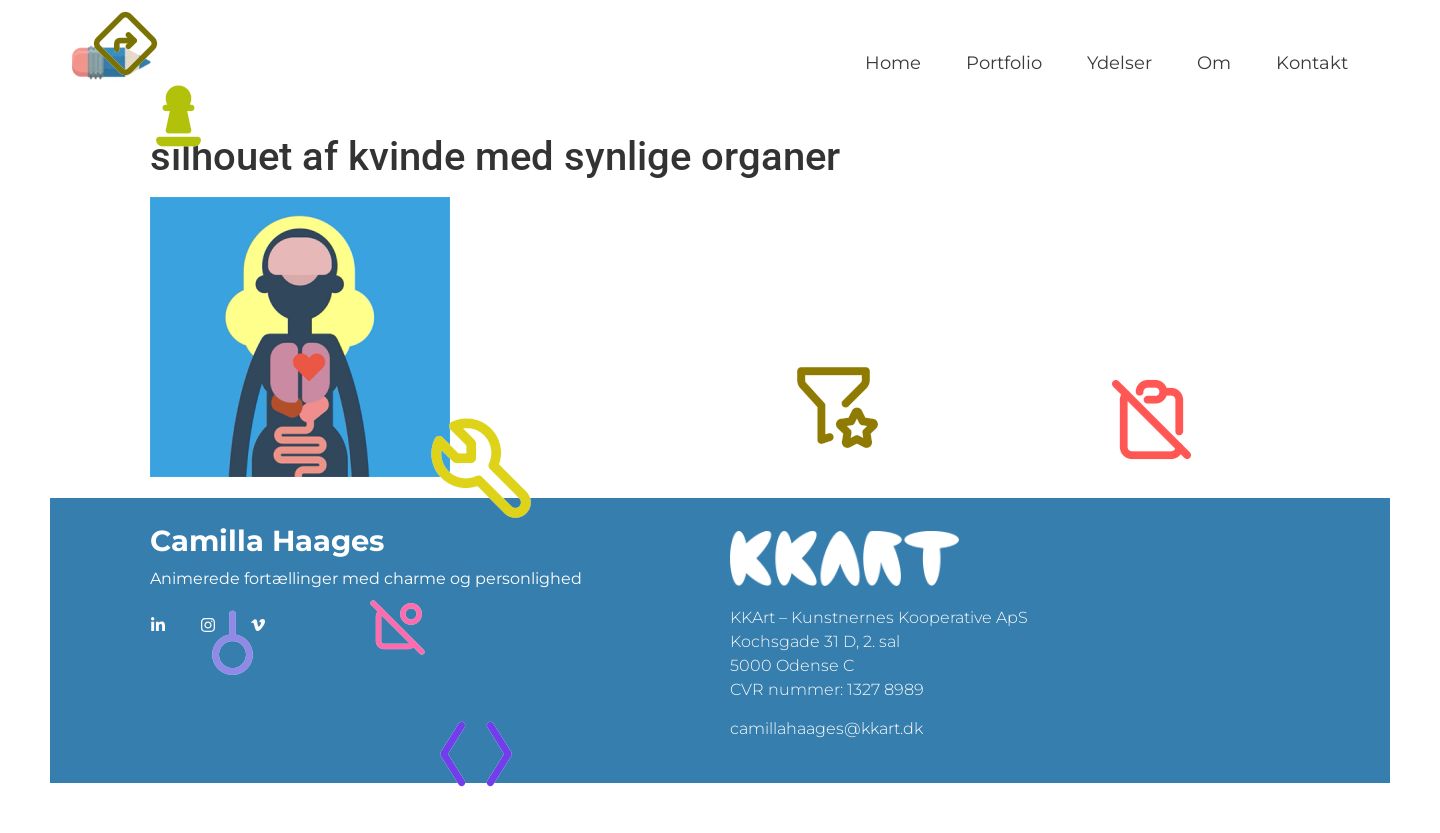 The image size is (1440, 833). What do you see at coordinates (125, 43) in the screenshot?
I see `indicates upcoming turn or direction change` at bounding box center [125, 43].